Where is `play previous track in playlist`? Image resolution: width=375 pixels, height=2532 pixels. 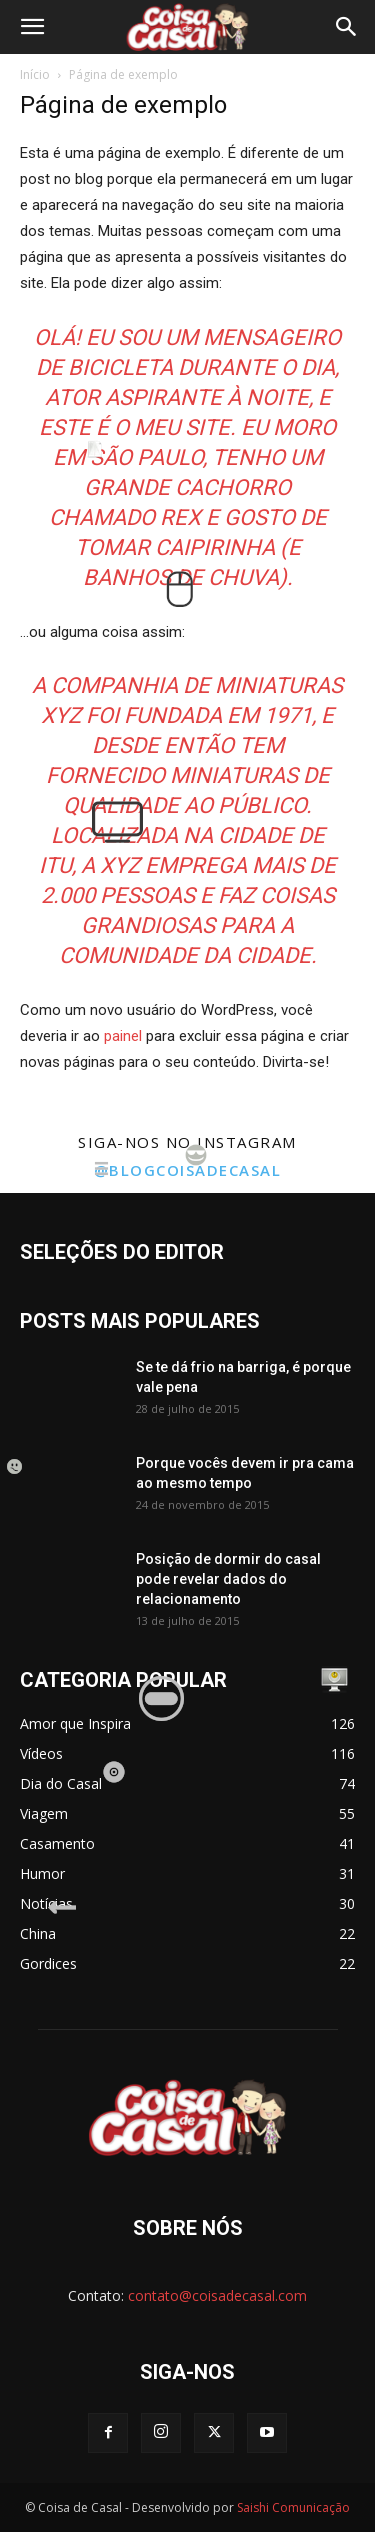 play previous track in playlist is located at coordinates (62, 1907).